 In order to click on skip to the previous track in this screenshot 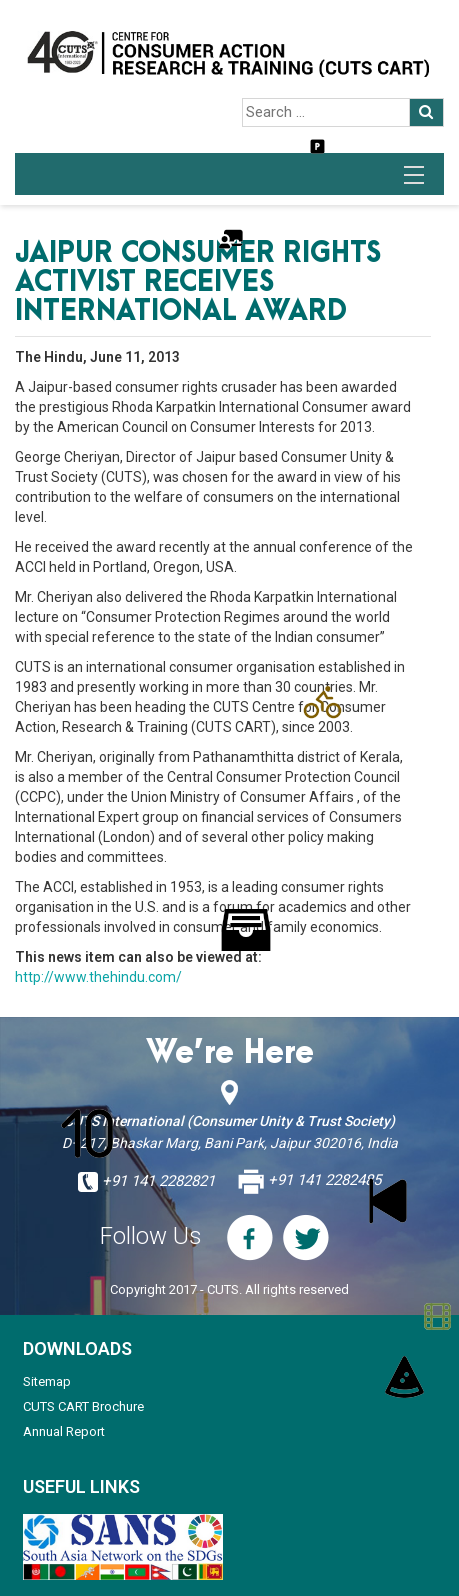, I will do `click(388, 1201)`.